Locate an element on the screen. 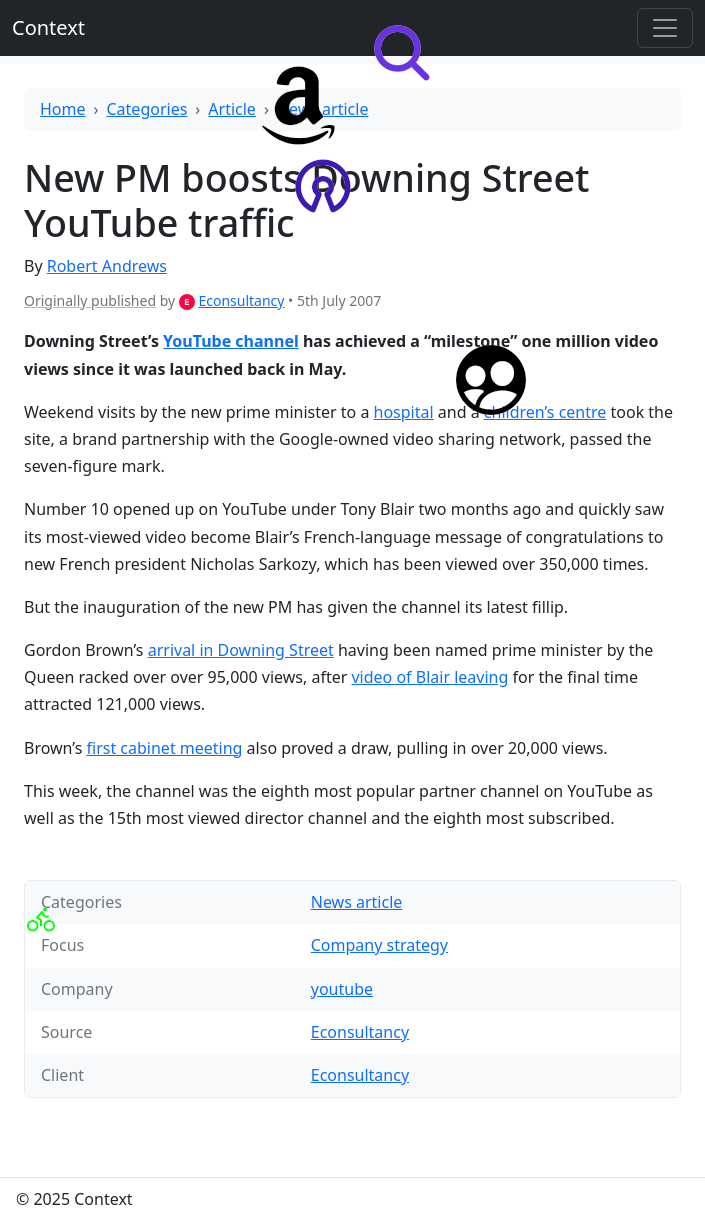 This screenshot has height=1221, width=705. indicates open source software or project is located at coordinates (323, 187).